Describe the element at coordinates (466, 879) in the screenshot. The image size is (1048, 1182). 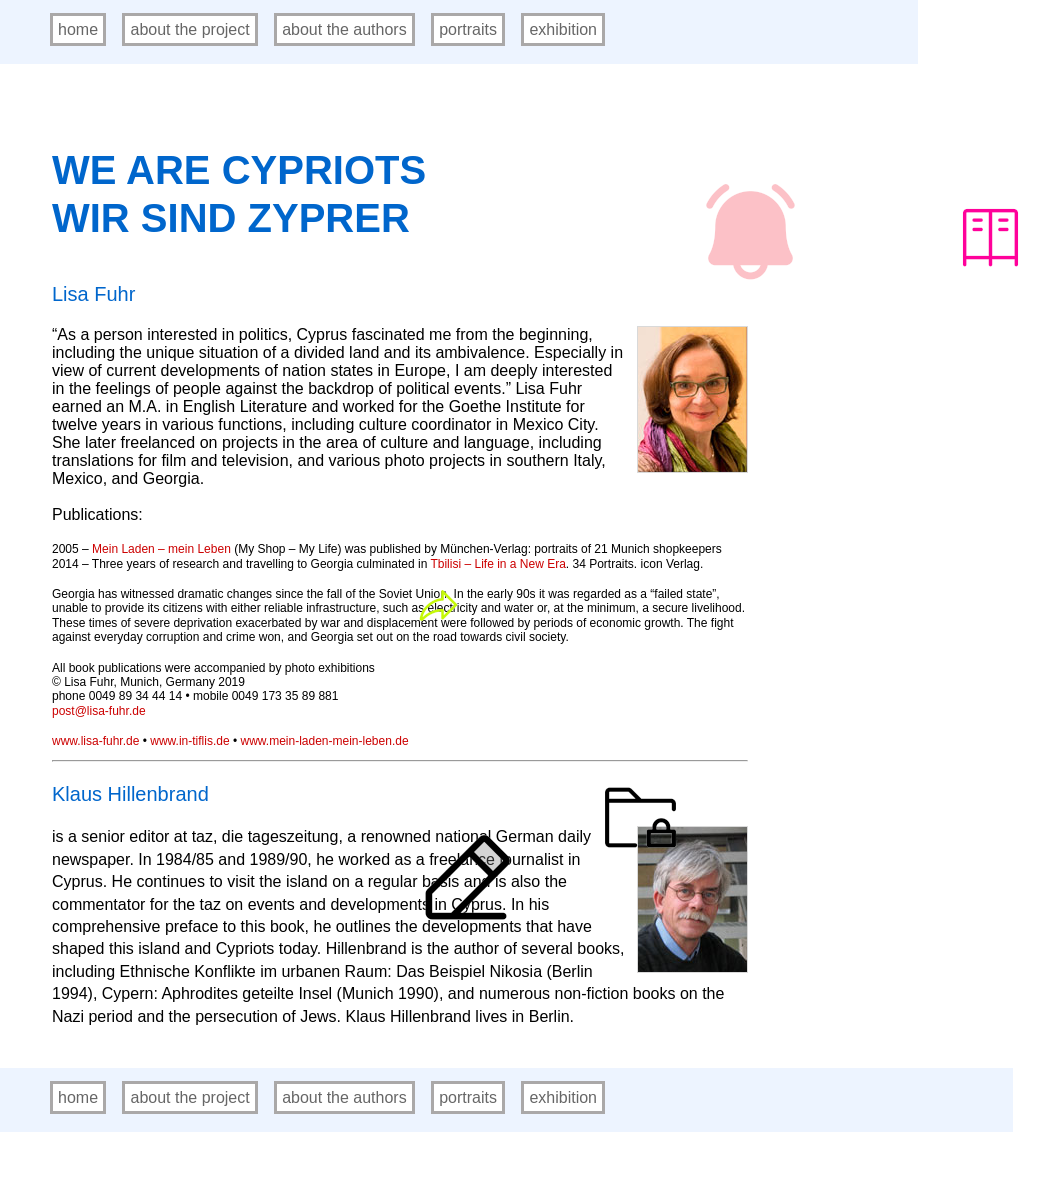
I see `edit text or content` at that location.